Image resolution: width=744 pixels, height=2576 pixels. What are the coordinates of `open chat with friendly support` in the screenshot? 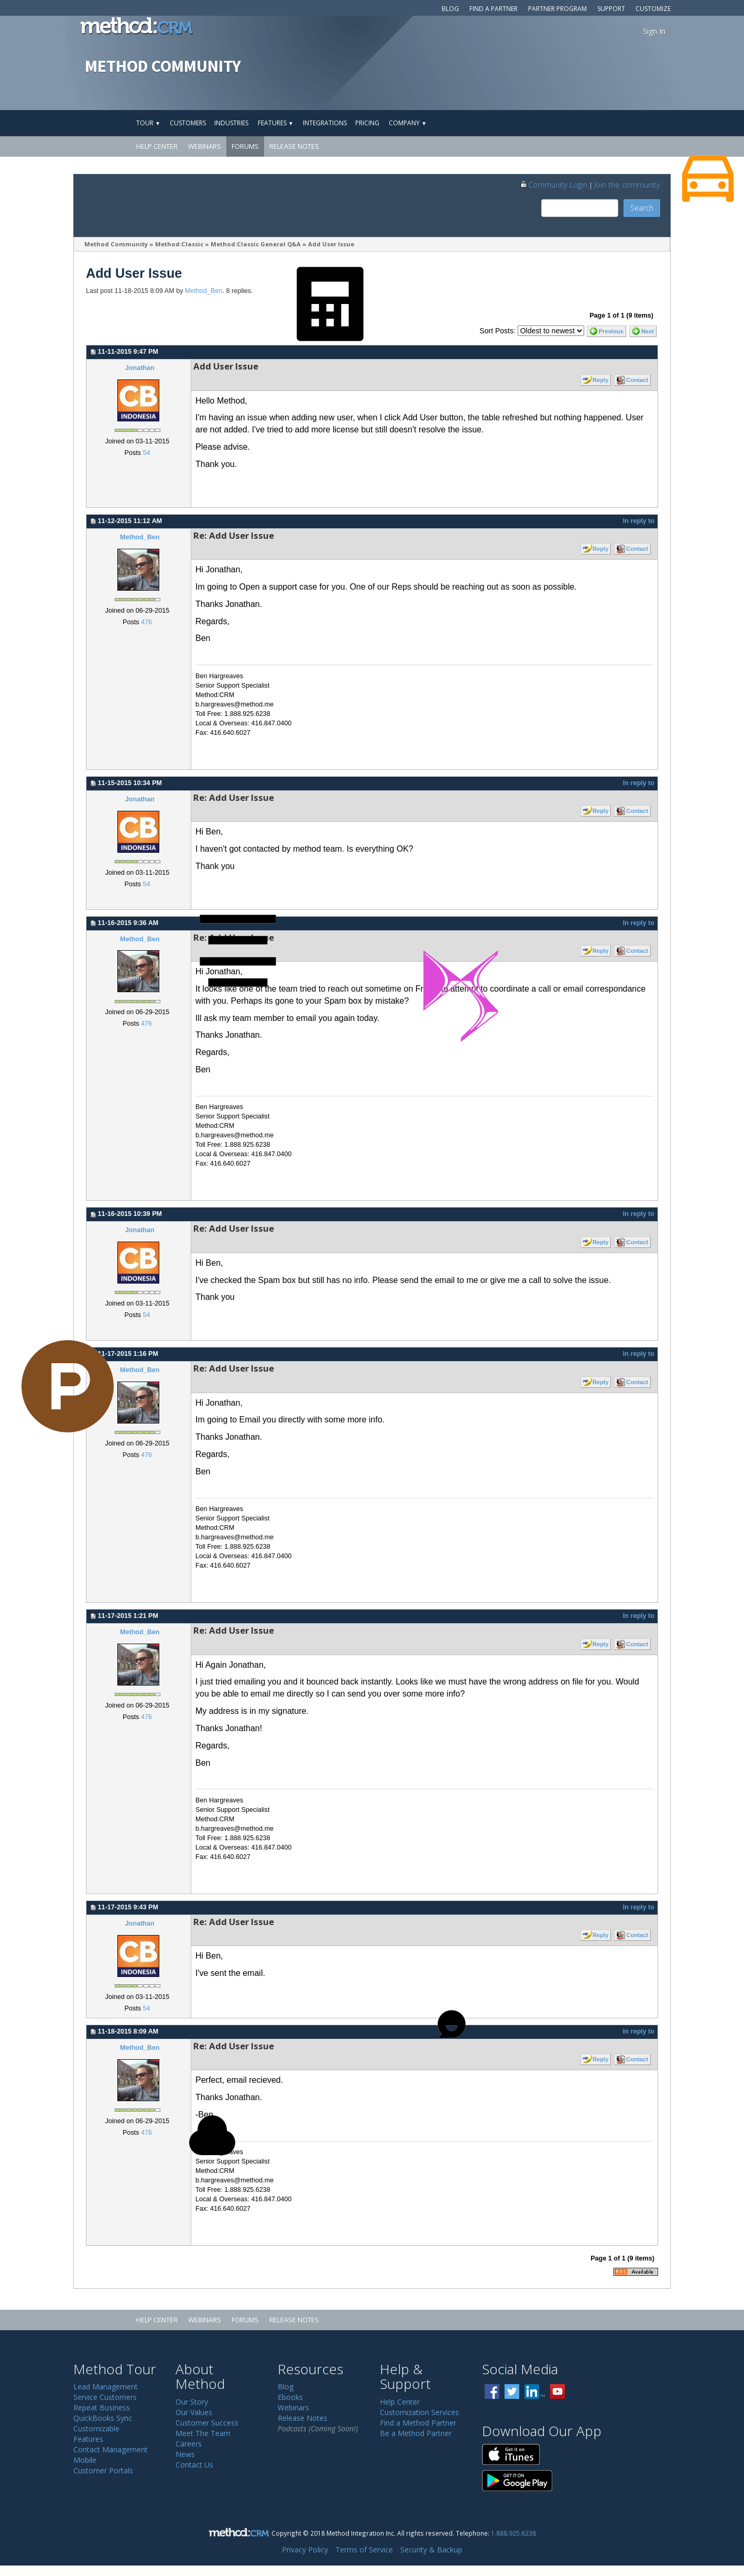 It's located at (452, 2024).